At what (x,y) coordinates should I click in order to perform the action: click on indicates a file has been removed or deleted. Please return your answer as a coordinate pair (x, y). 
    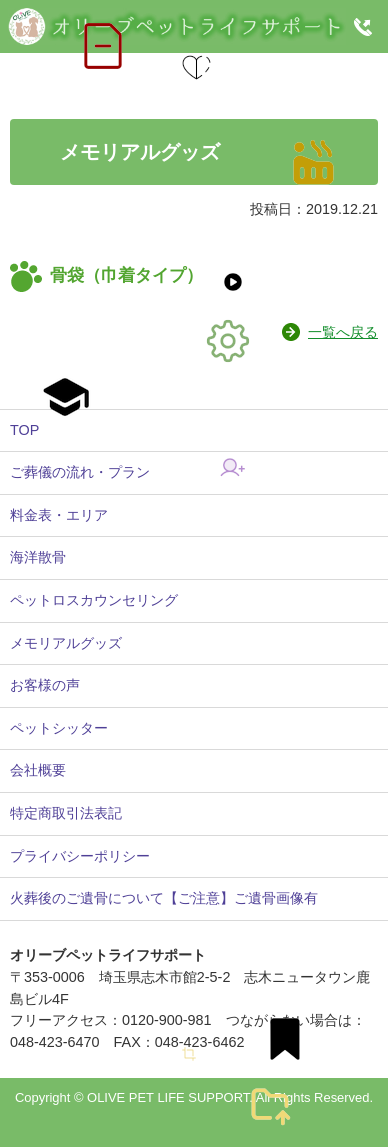
    Looking at the image, I should click on (103, 46).